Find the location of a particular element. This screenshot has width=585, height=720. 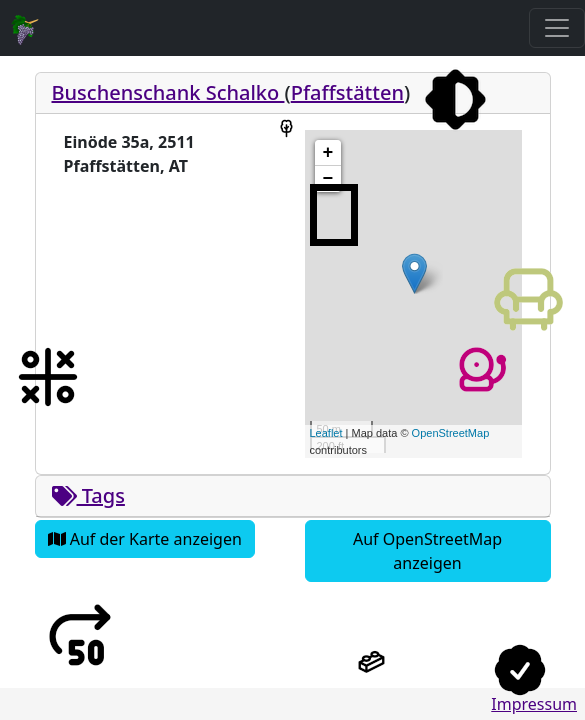

browse furniture or seating options is located at coordinates (528, 299).